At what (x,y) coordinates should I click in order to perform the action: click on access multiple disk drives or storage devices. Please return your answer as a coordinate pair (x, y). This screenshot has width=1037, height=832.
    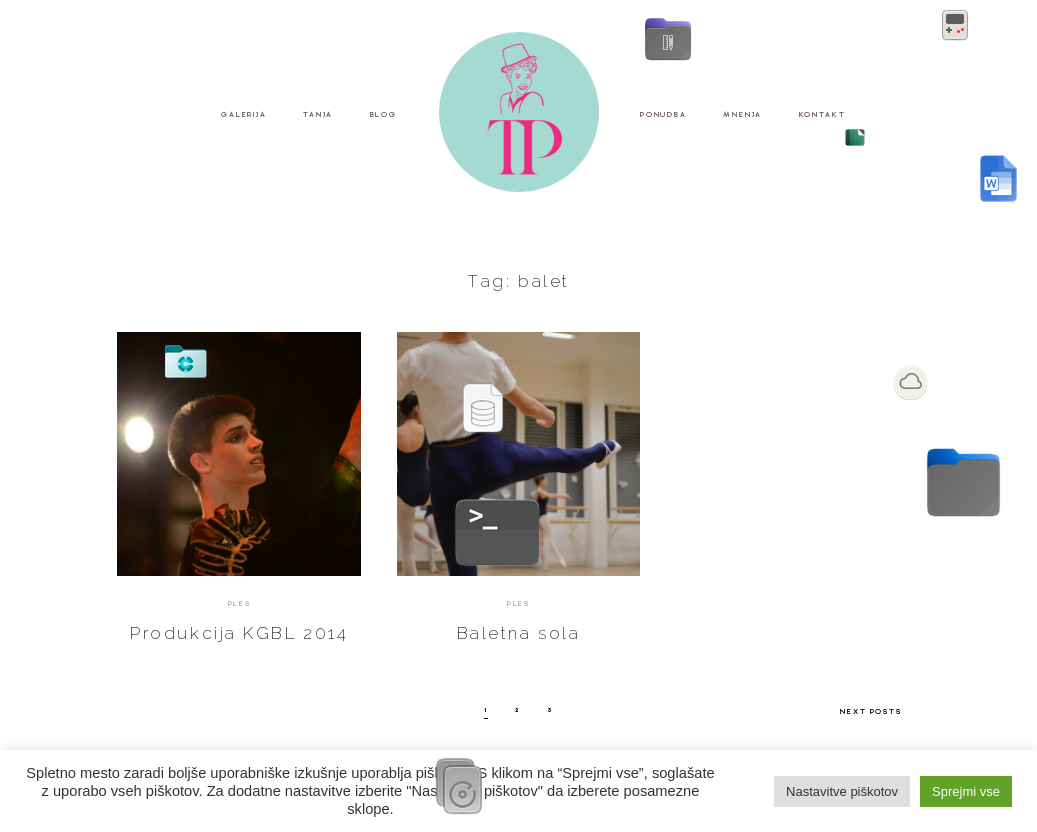
    Looking at the image, I should click on (459, 786).